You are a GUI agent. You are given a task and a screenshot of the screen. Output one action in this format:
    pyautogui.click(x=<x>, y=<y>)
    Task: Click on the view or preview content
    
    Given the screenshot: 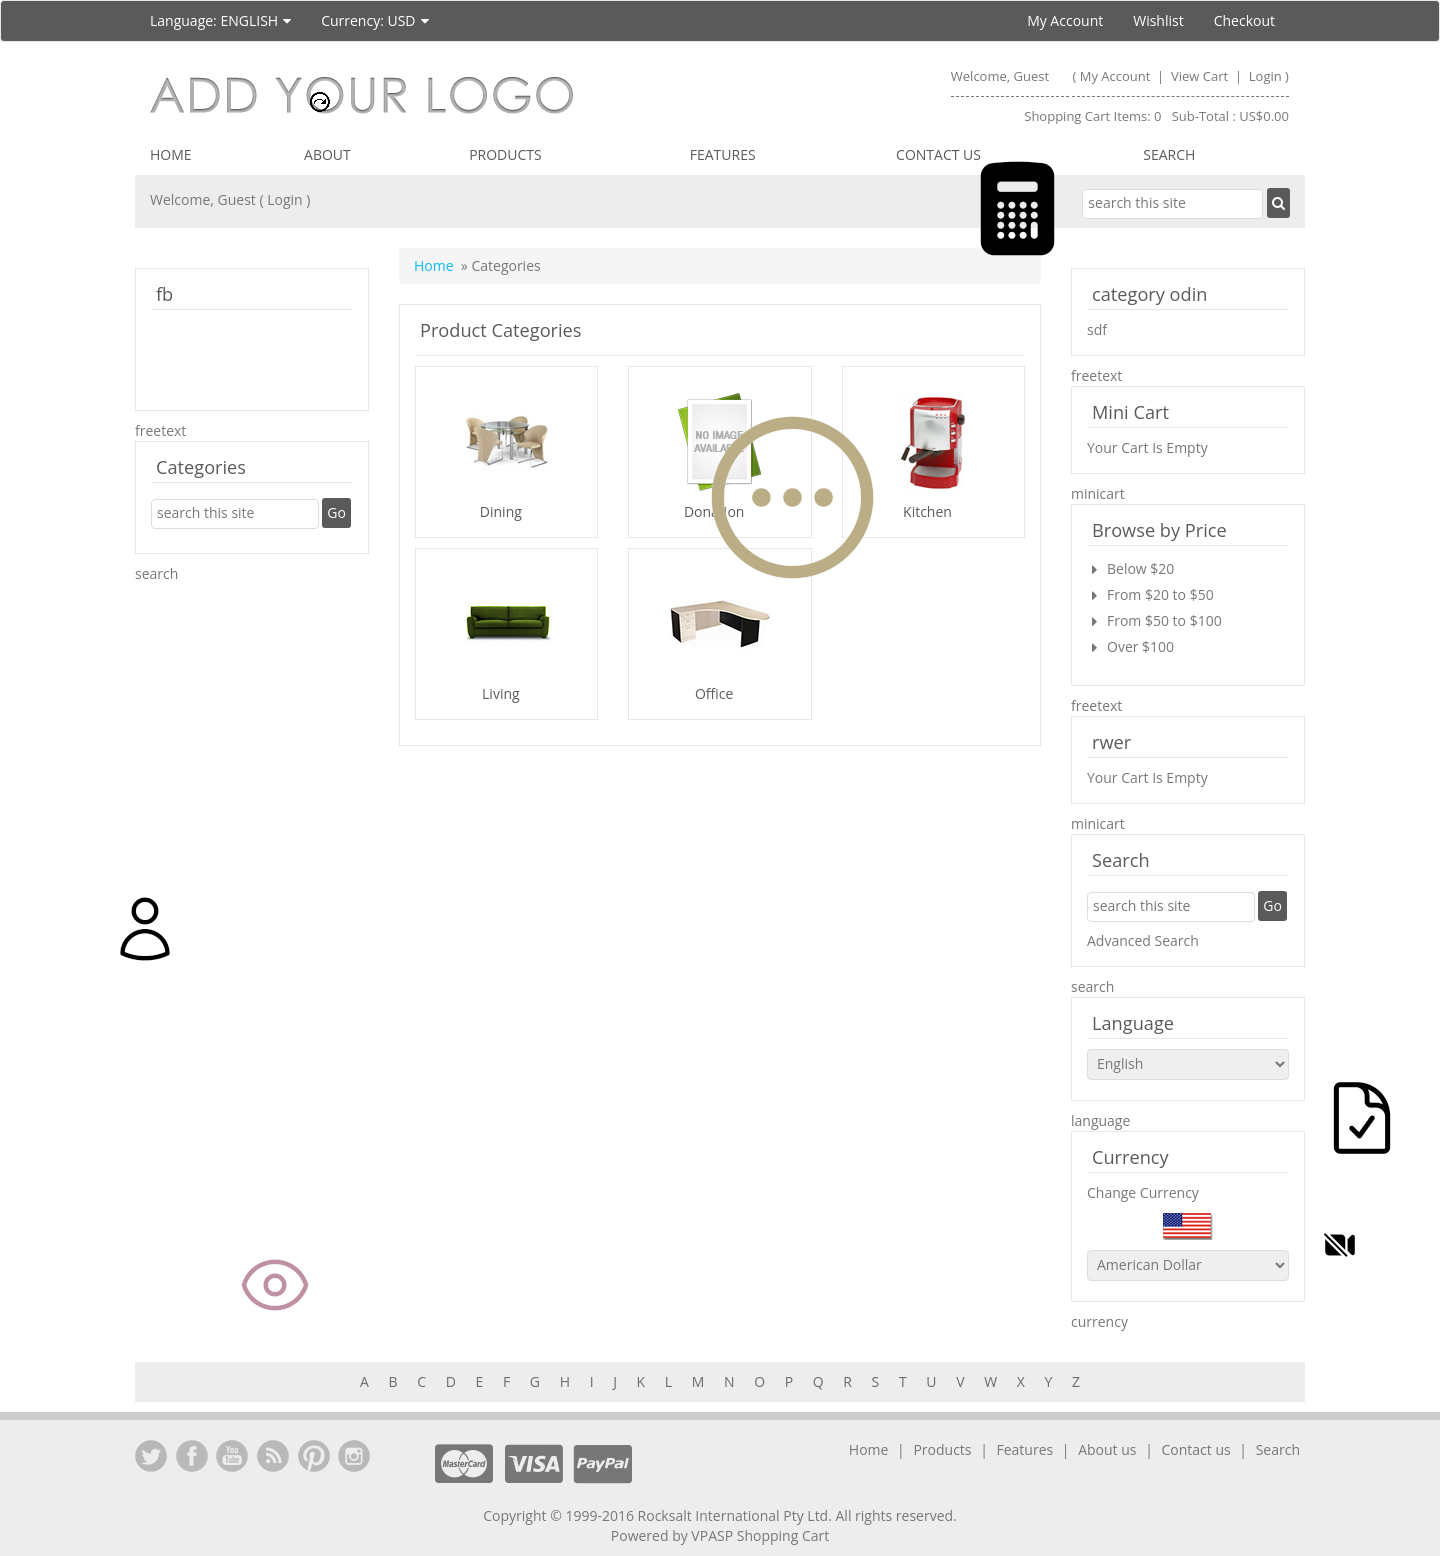 What is the action you would take?
    pyautogui.click(x=275, y=1285)
    